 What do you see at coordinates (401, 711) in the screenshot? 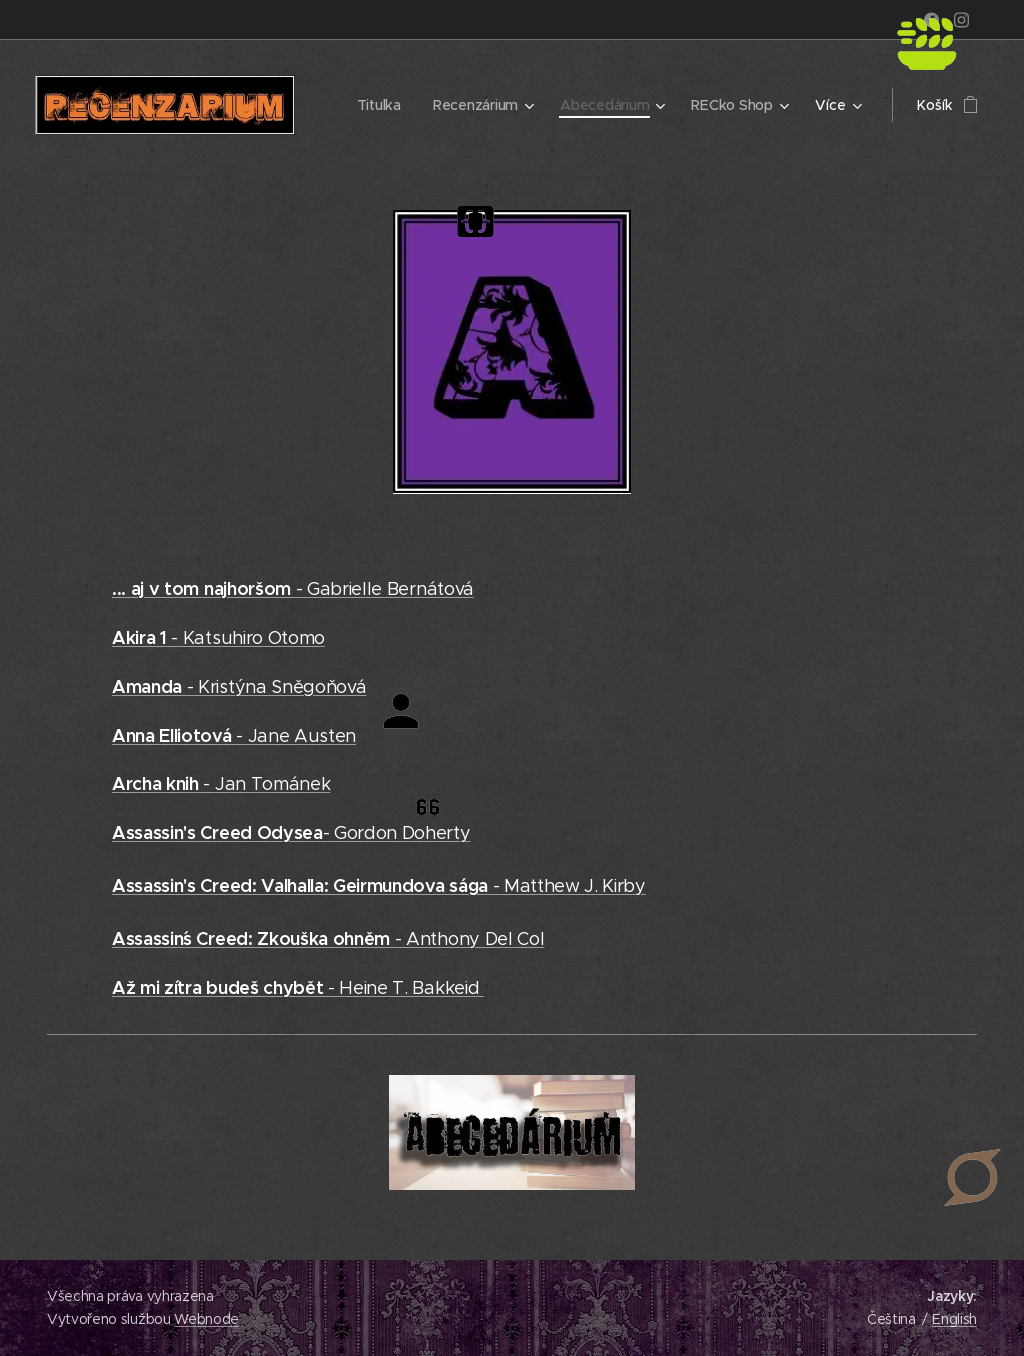
I see `view your profile` at bounding box center [401, 711].